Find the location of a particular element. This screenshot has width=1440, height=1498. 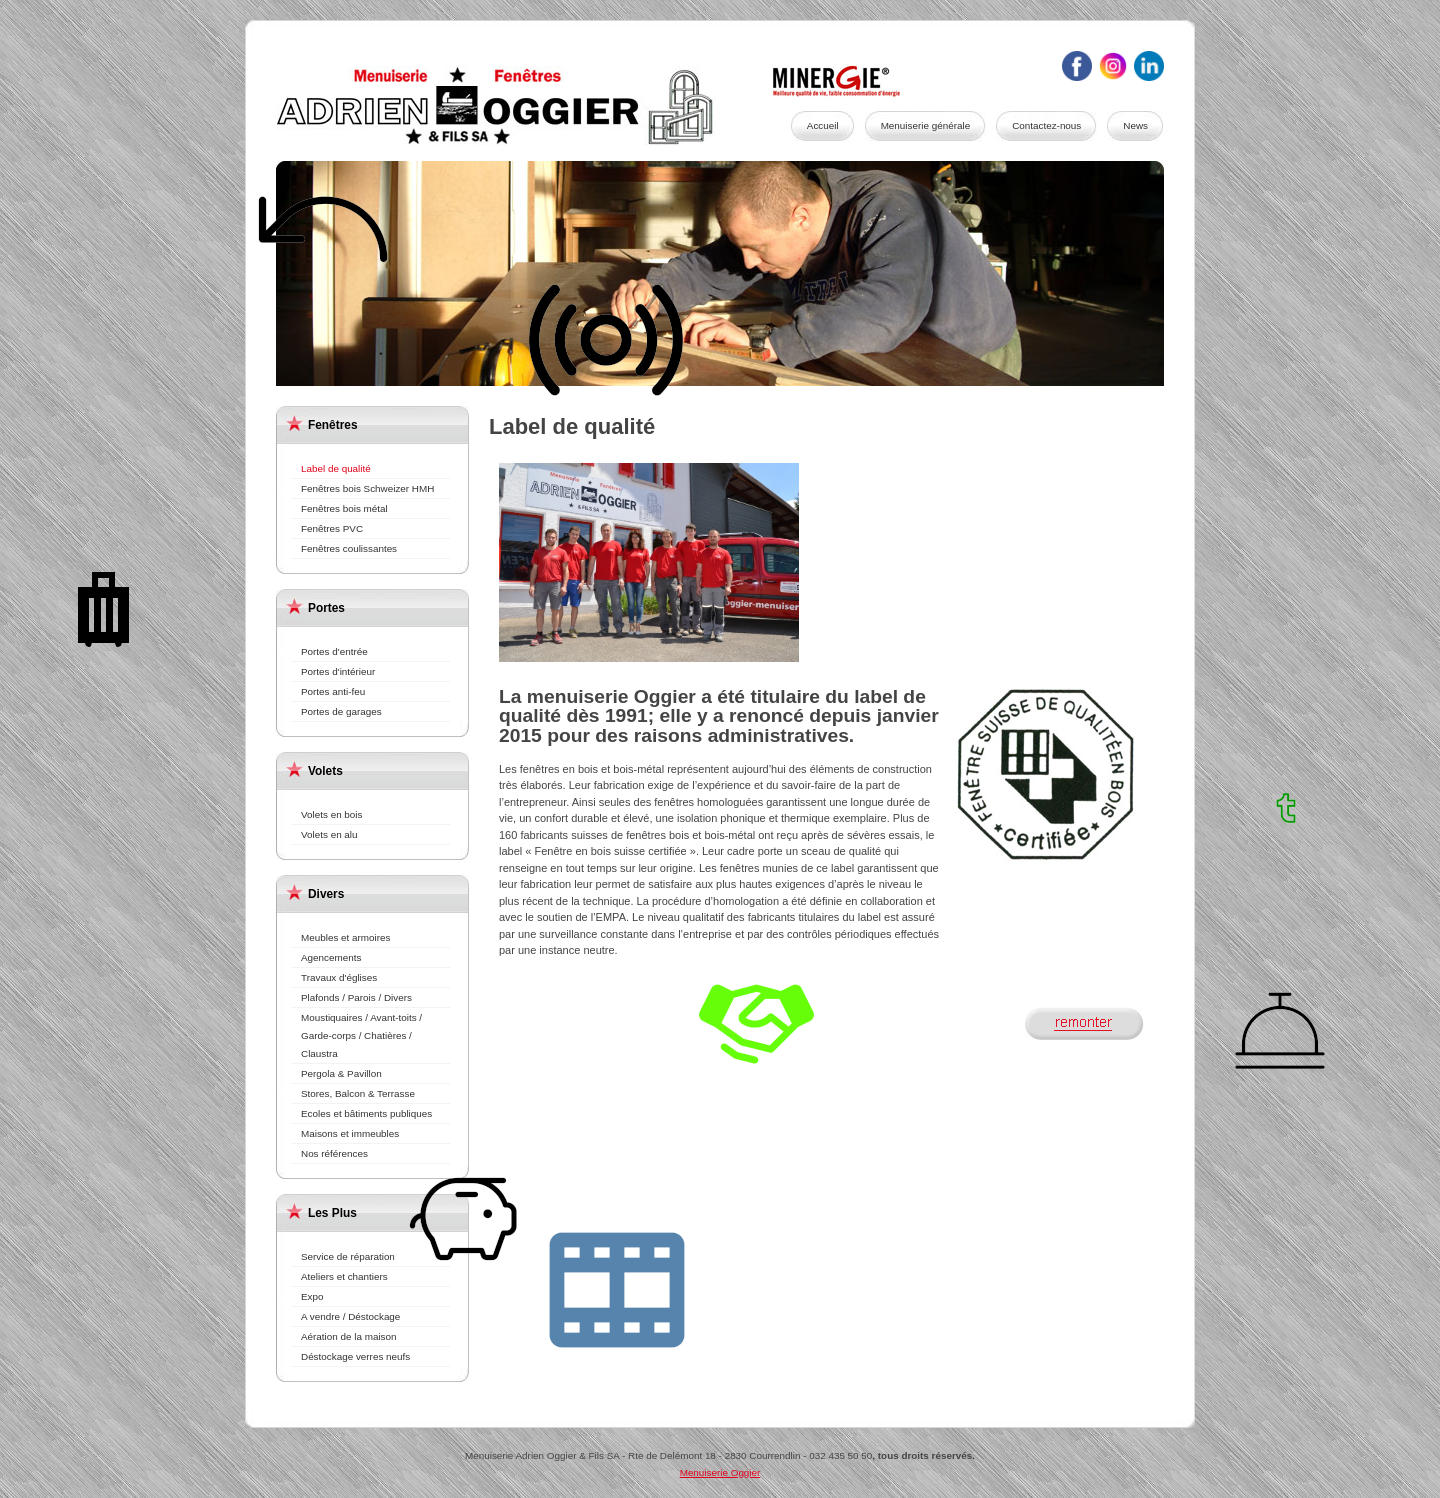

start a live broadcast or stream is located at coordinates (606, 340).